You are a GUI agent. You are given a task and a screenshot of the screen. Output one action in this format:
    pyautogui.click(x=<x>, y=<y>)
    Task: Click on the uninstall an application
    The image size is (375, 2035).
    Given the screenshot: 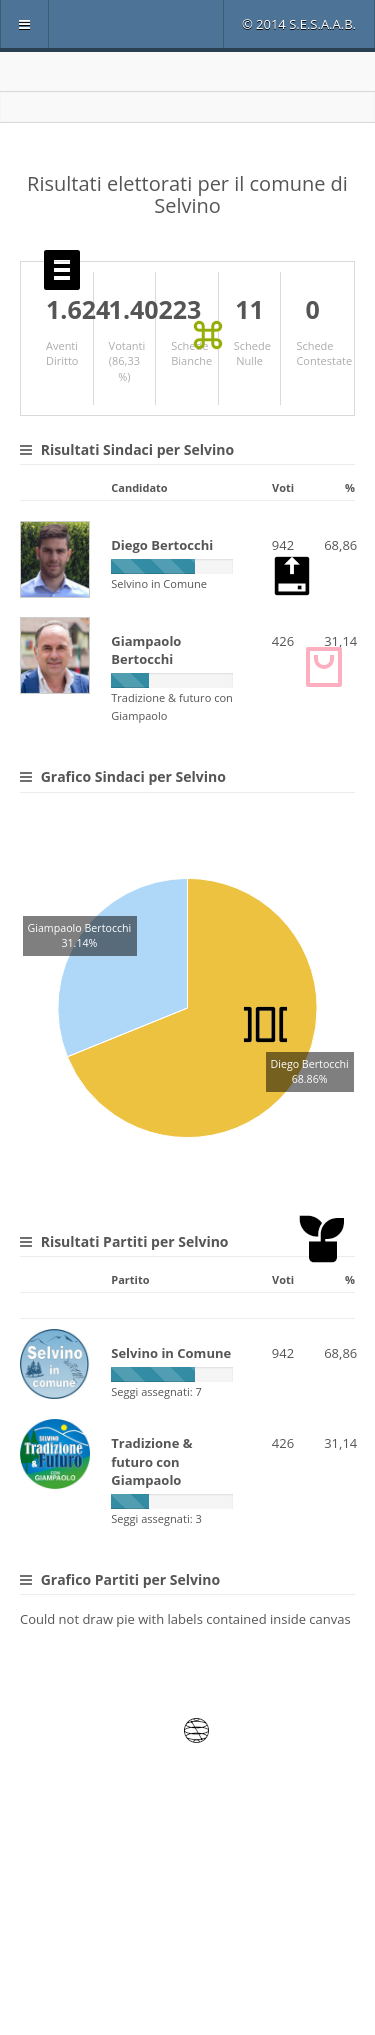 What is the action you would take?
    pyautogui.click(x=292, y=576)
    